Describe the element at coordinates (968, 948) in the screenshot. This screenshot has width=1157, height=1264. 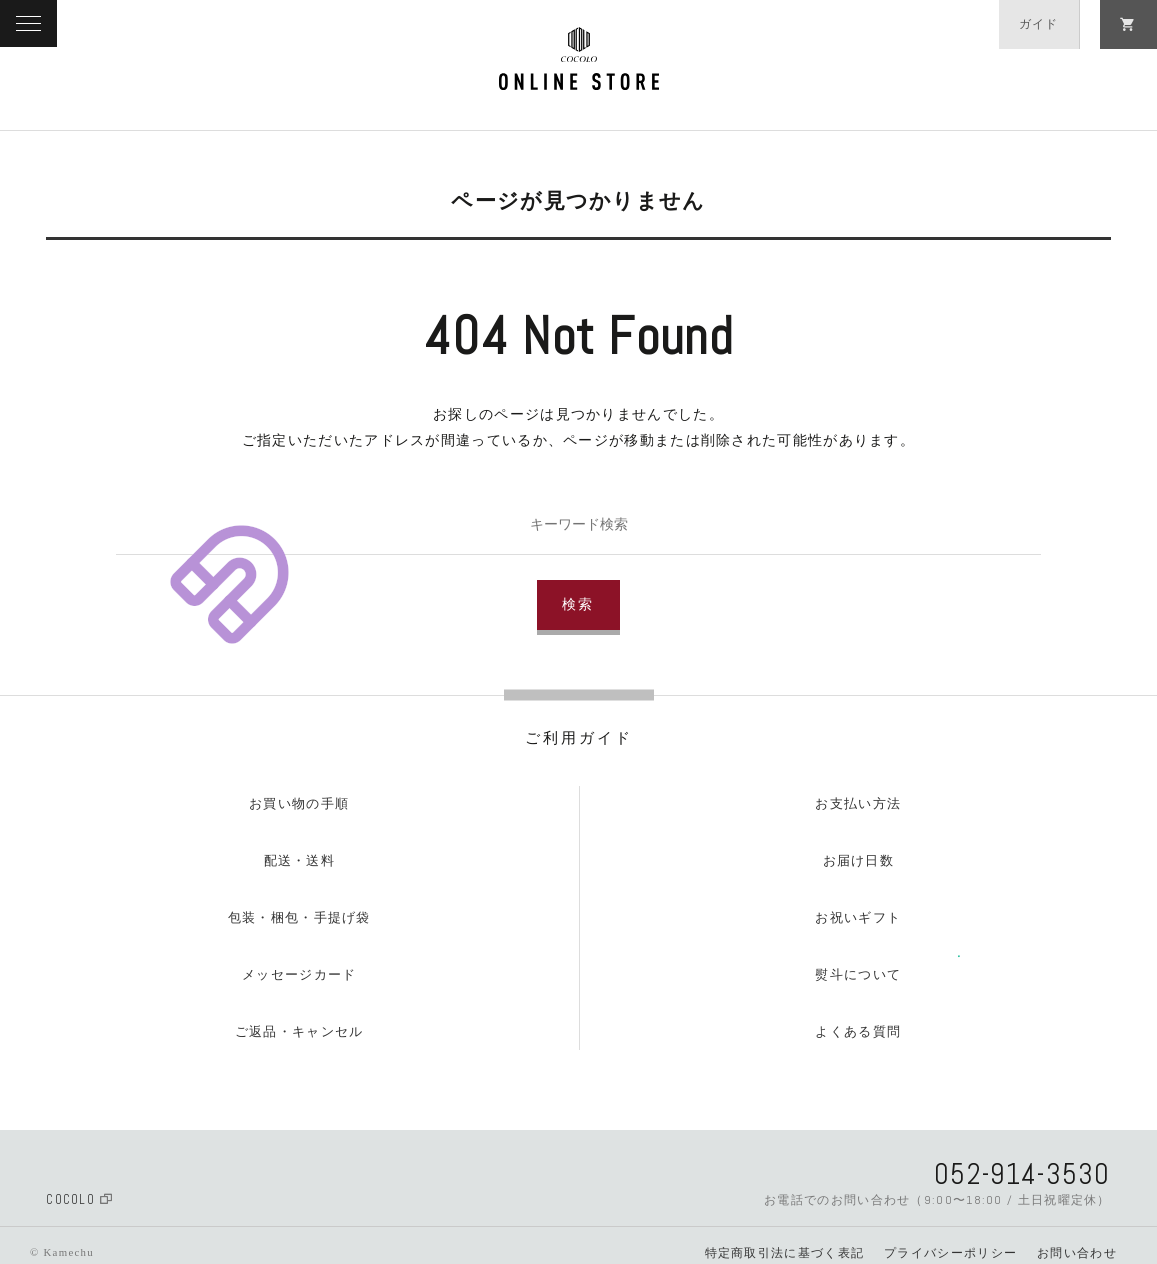
I see `no signal or connection unavailable` at that location.